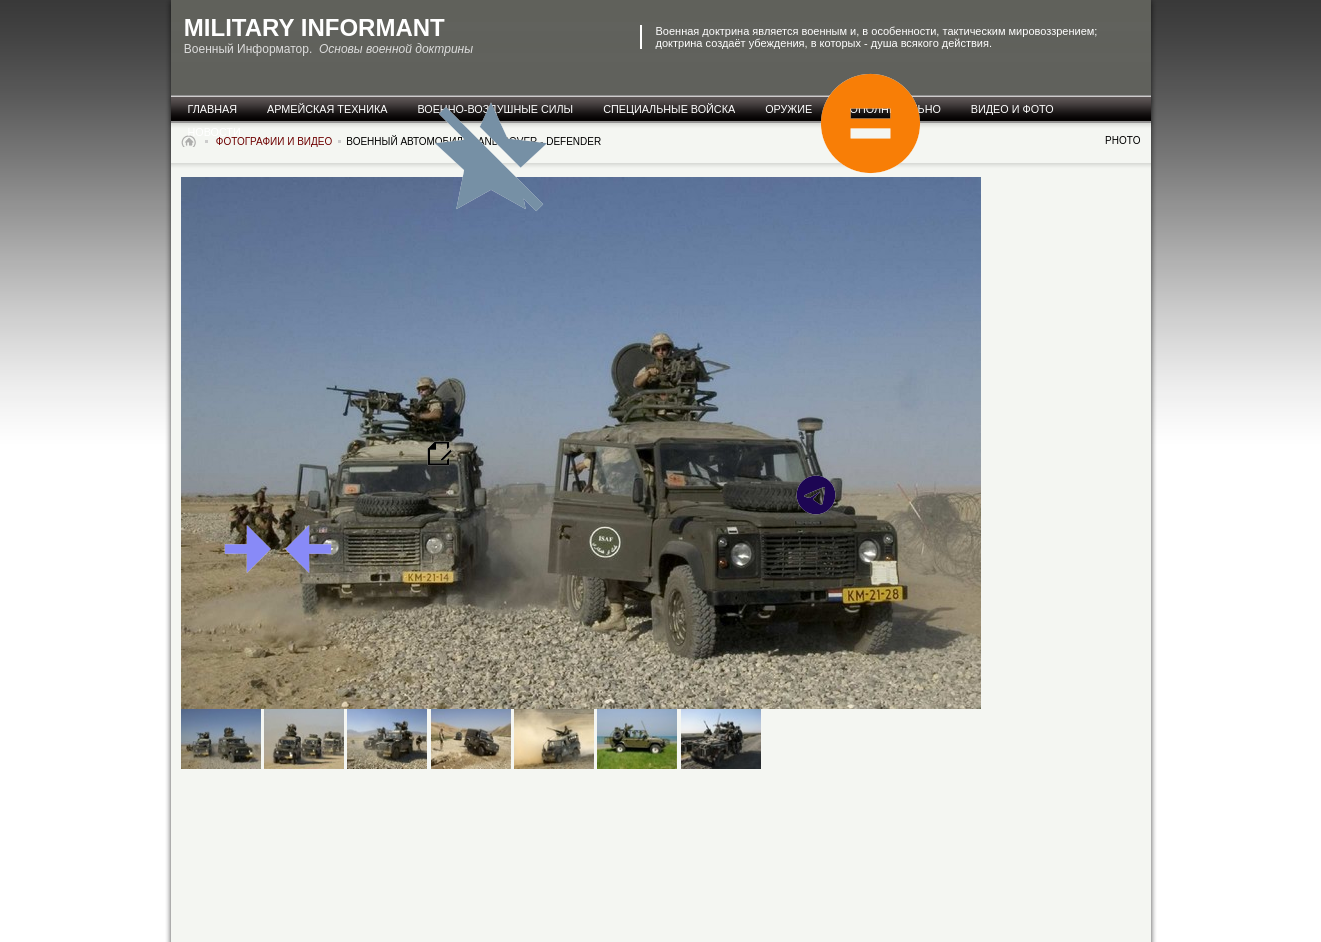  Describe the element at coordinates (438, 453) in the screenshot. I see `edit a document or file` at that location.